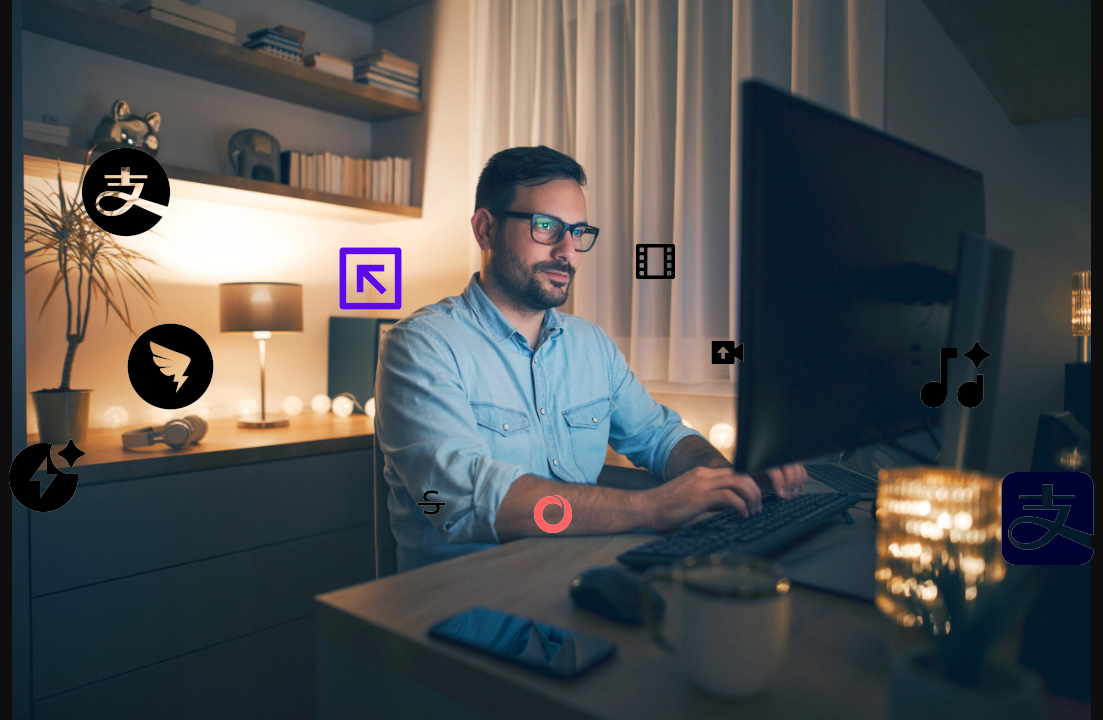 This screenshot has width=1103, height=720. I want to click on access video or film content, so click(655, 261).